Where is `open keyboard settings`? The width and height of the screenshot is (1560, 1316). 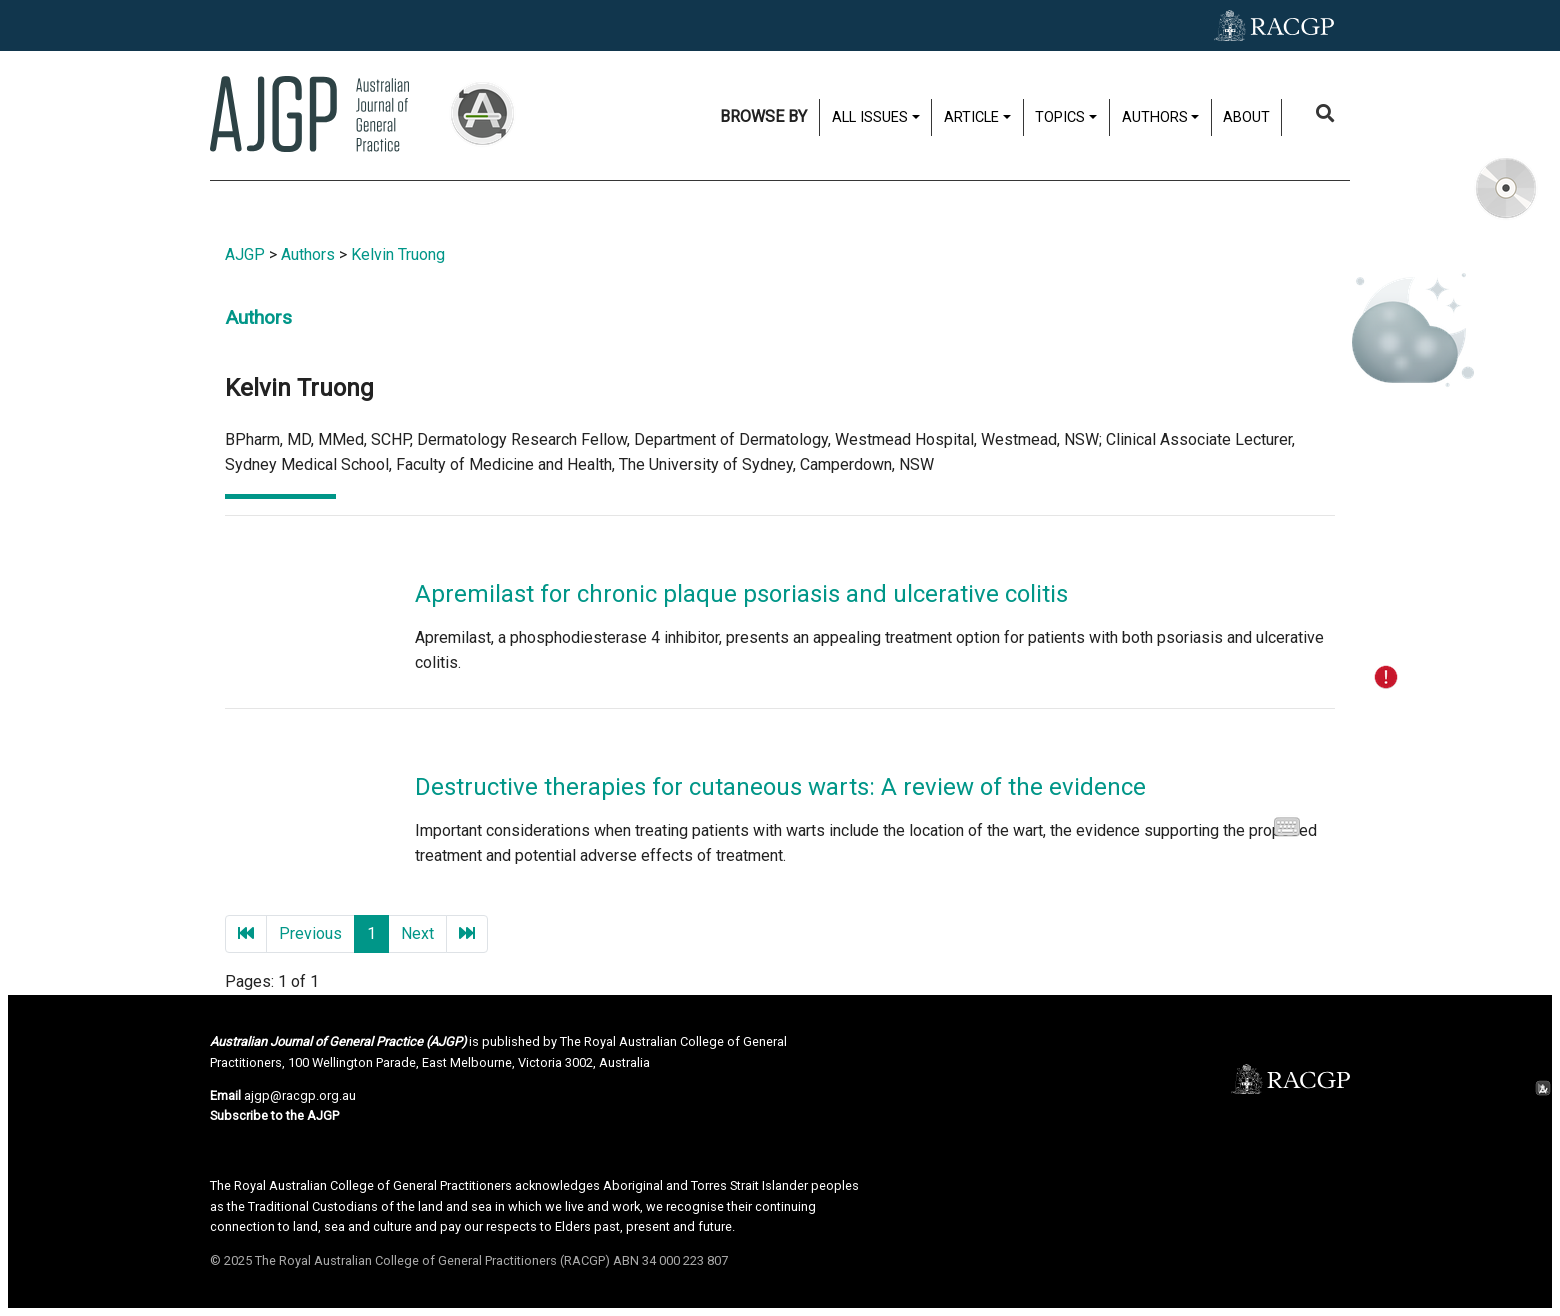
open keyboard settings is located at coordinates (1287, 827).